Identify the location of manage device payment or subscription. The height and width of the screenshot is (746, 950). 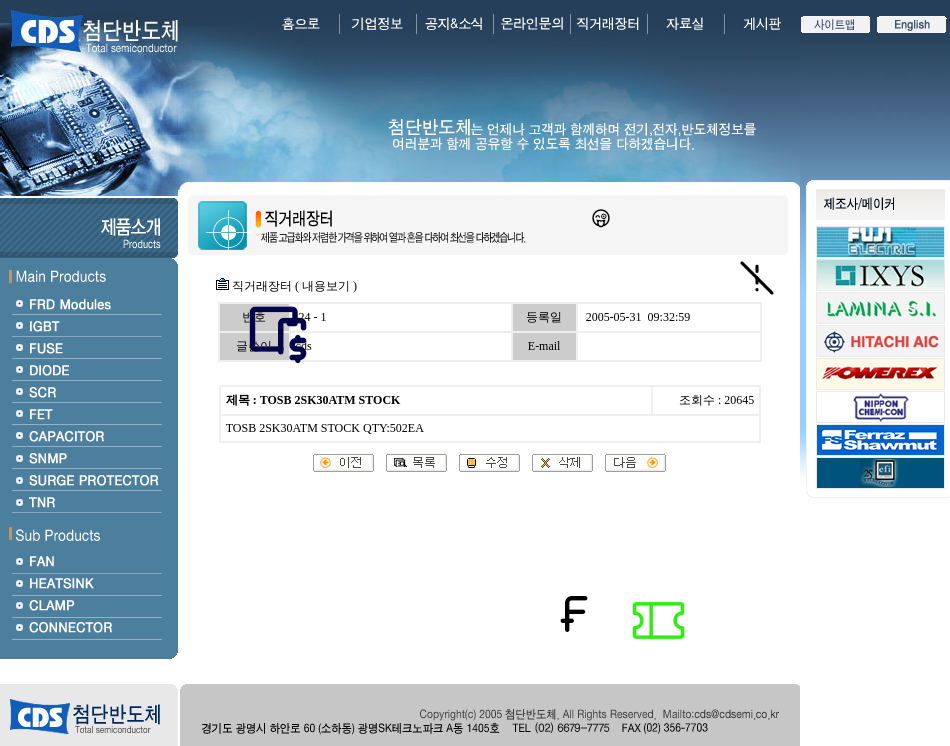
(278, 332).